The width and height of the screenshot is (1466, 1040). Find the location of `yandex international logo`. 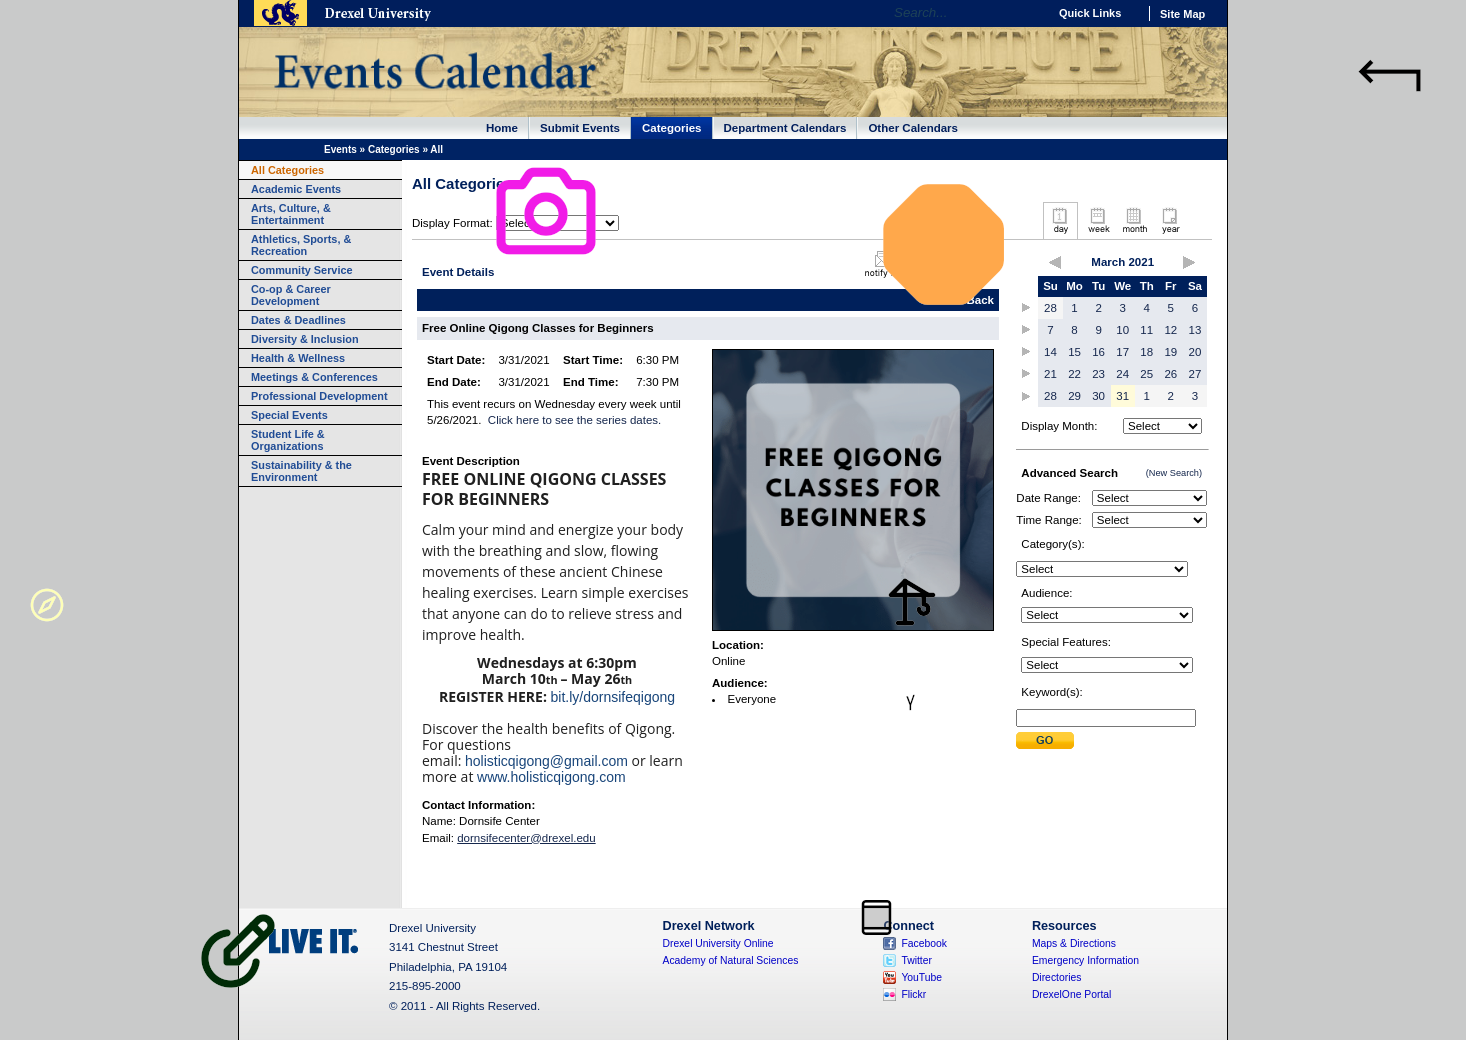

yandex international logo is located at coordinates (910, 702).